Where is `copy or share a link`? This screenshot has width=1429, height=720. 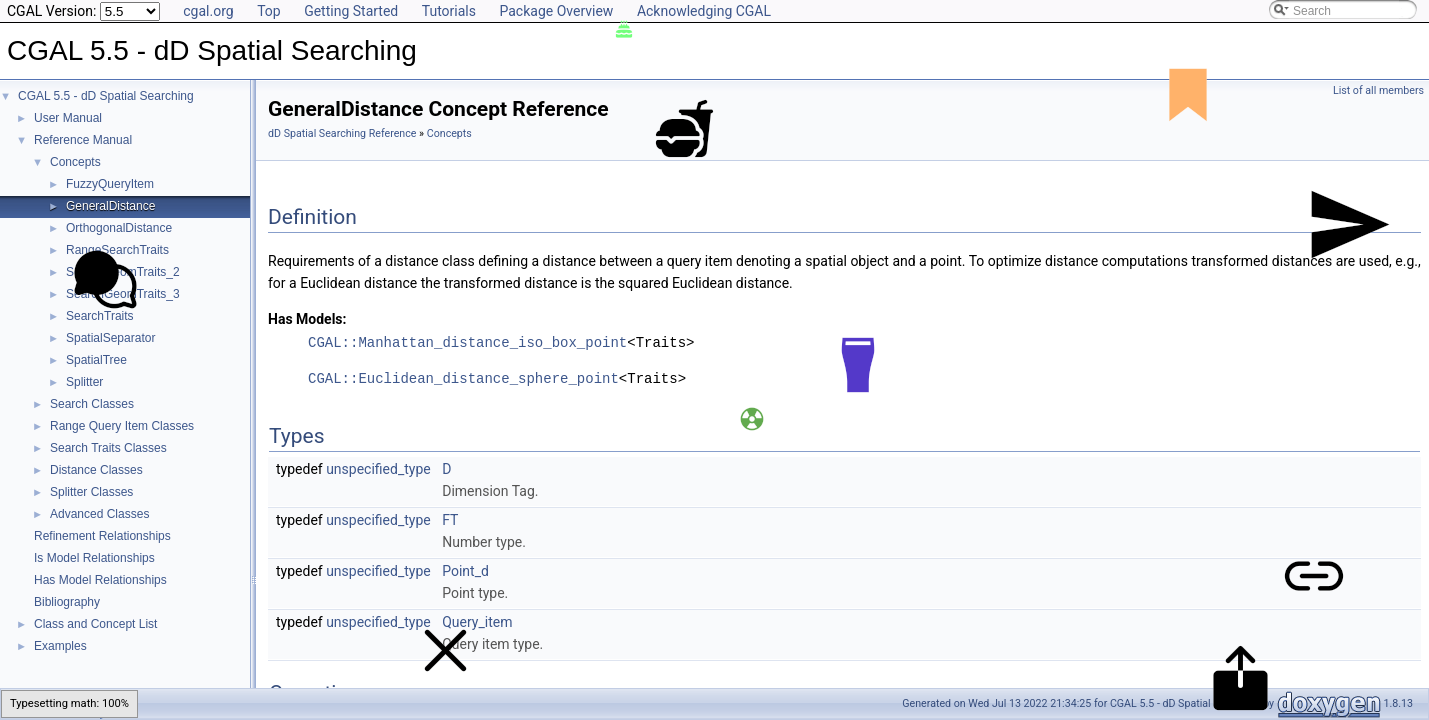 copy or share a link is located at coordinates (1314, 576).